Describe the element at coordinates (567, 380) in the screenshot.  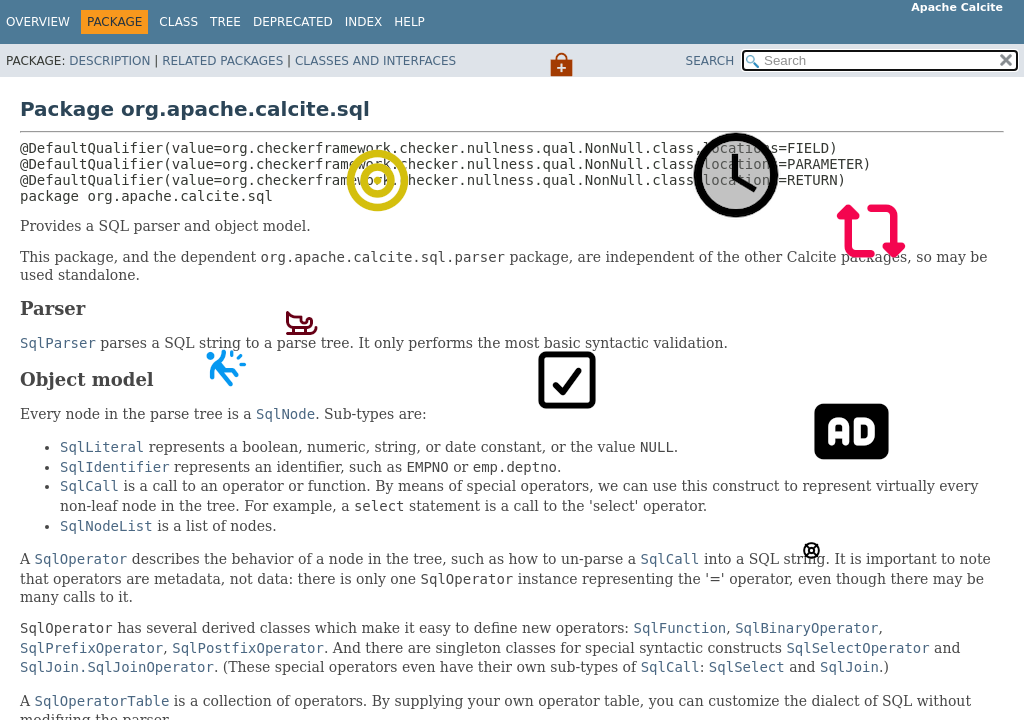
I see `mark item as complete` at that location.